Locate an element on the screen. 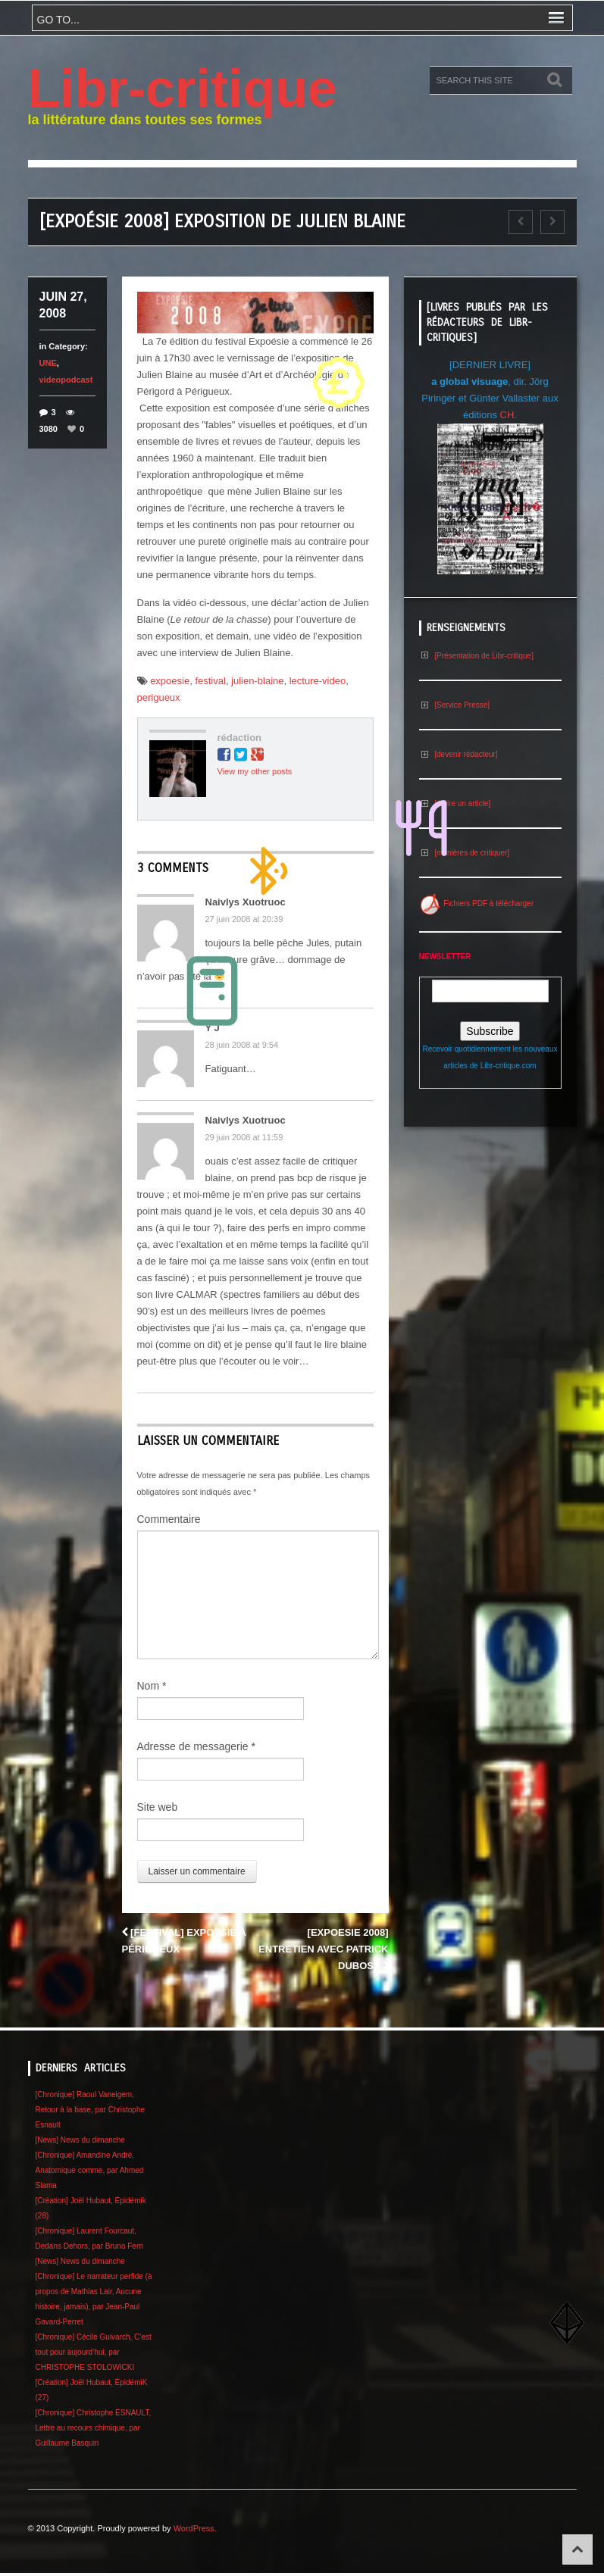 The width and height of the screenshot is (604, 2576). browse restaurants or dining options is located at coordinates (421, 828).